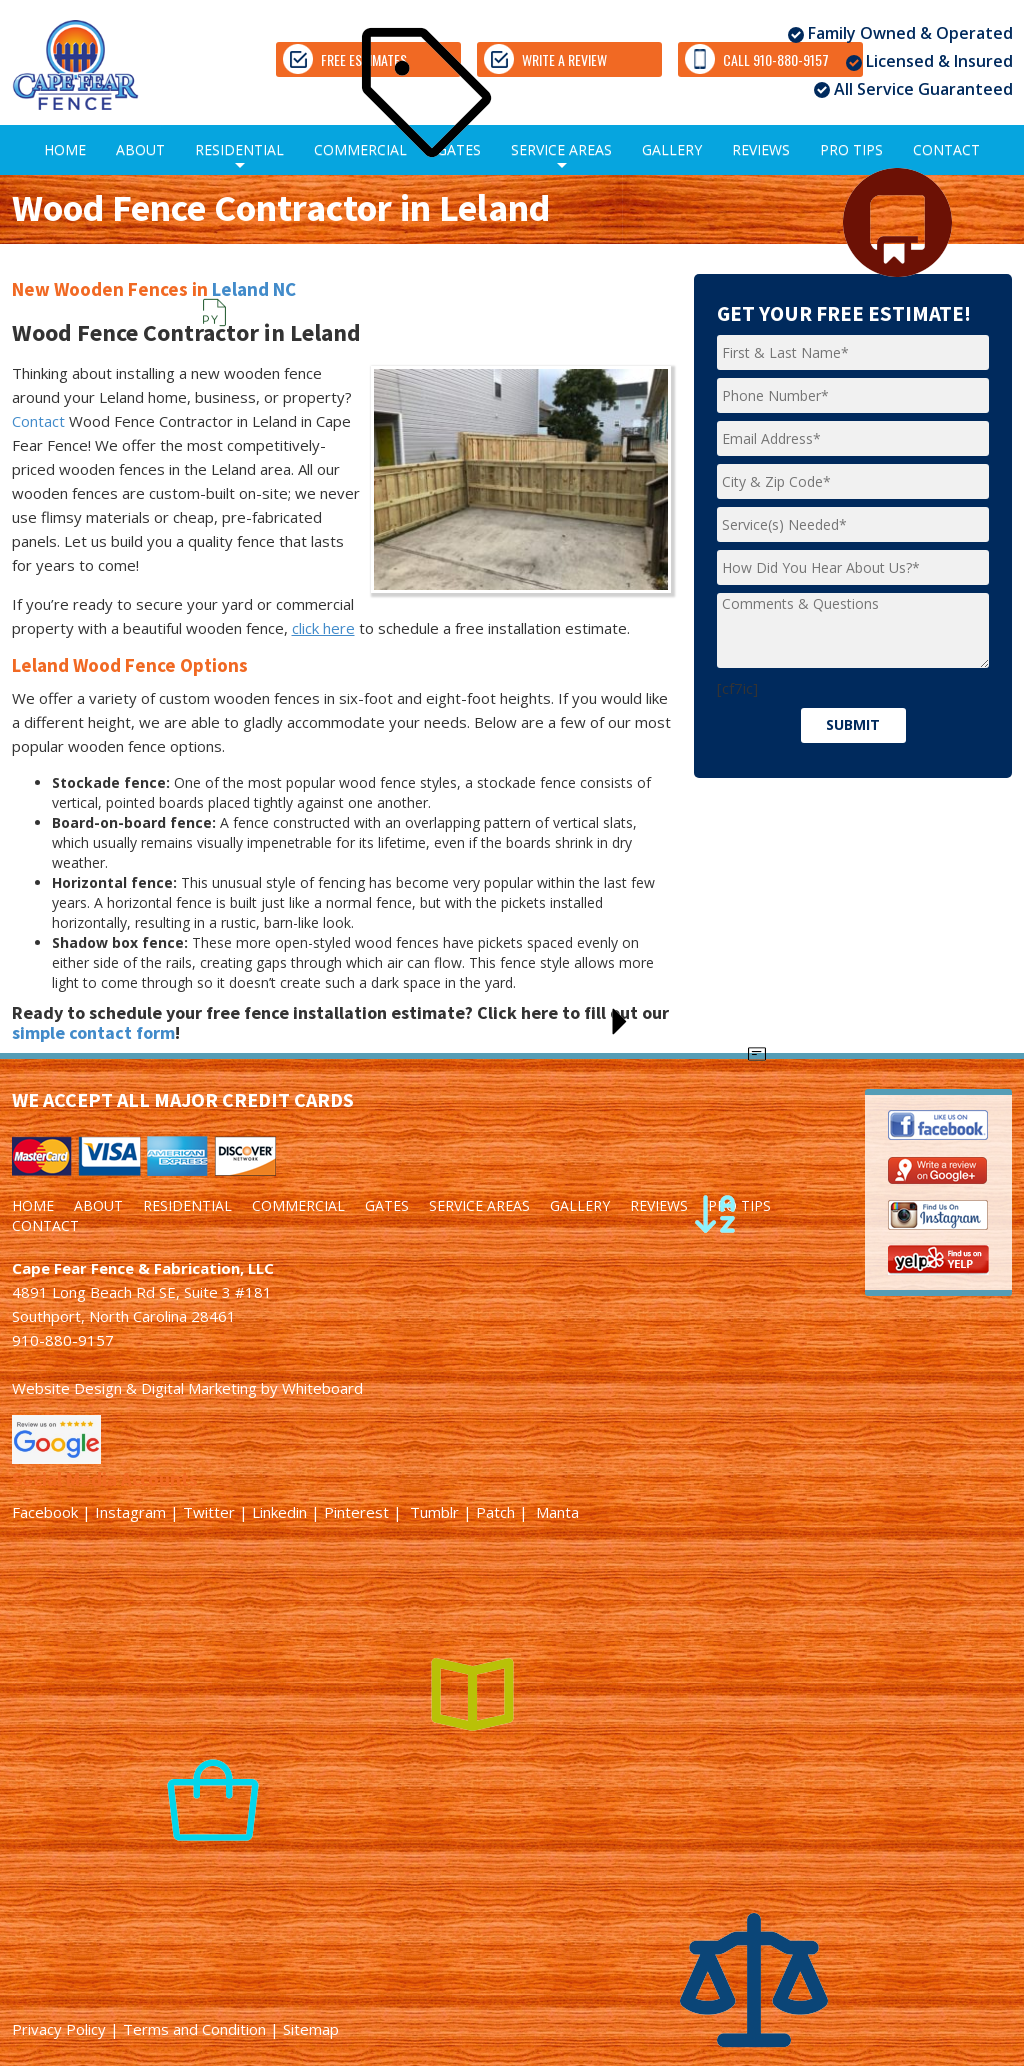 This screenshot has height=2066, width=1024. What do you see at coordinates (472, 1694) in the screenshot?
I see `open reading mode or e-book reader` at bounding box center [472, 1694].